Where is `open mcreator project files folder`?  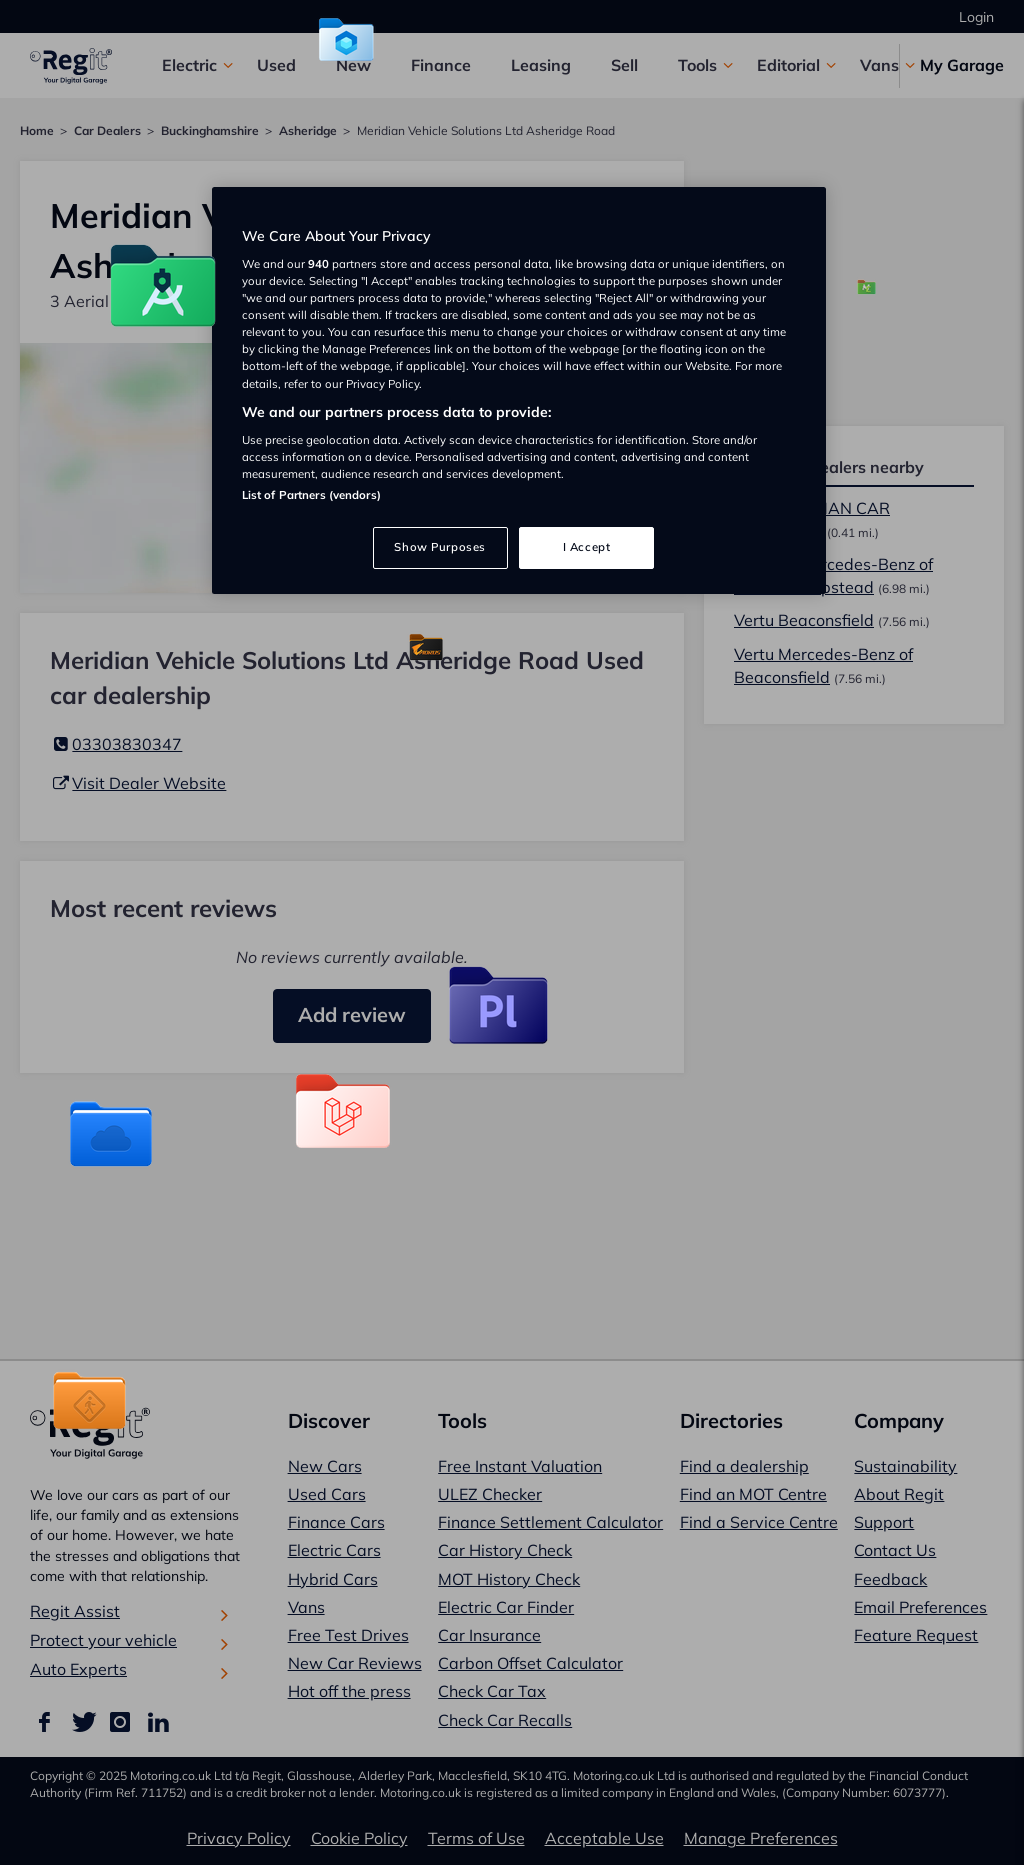 open mcreator project files folder is located at coordinates (866, 287).